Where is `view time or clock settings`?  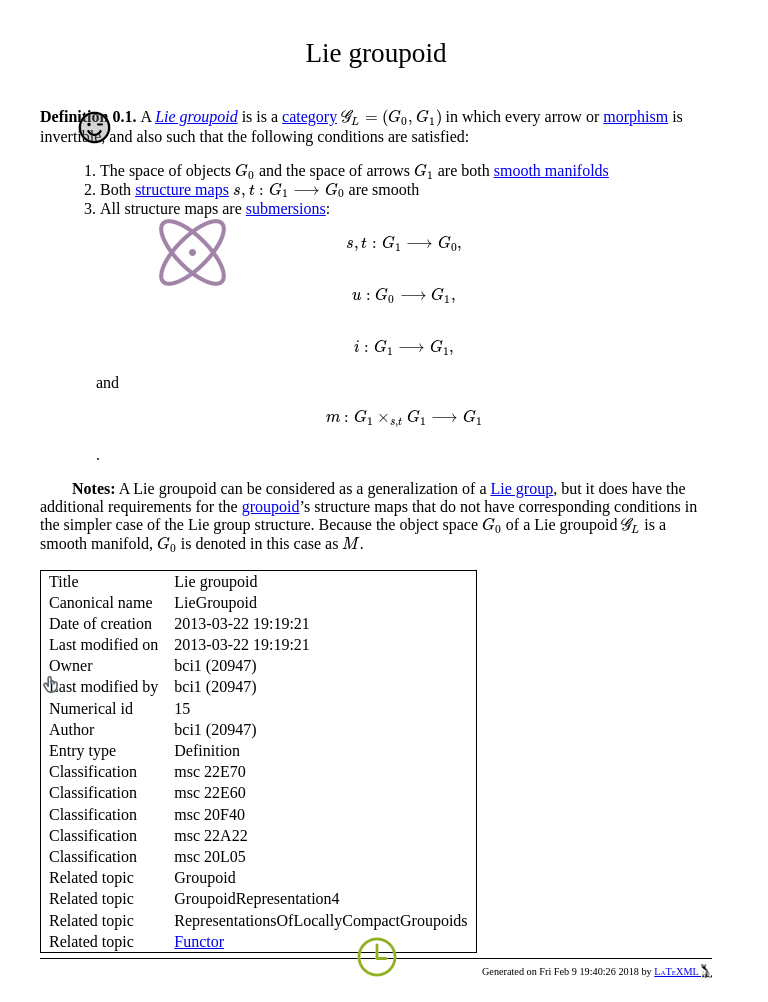
view time or clock settings is located at coordinates (377, 957).